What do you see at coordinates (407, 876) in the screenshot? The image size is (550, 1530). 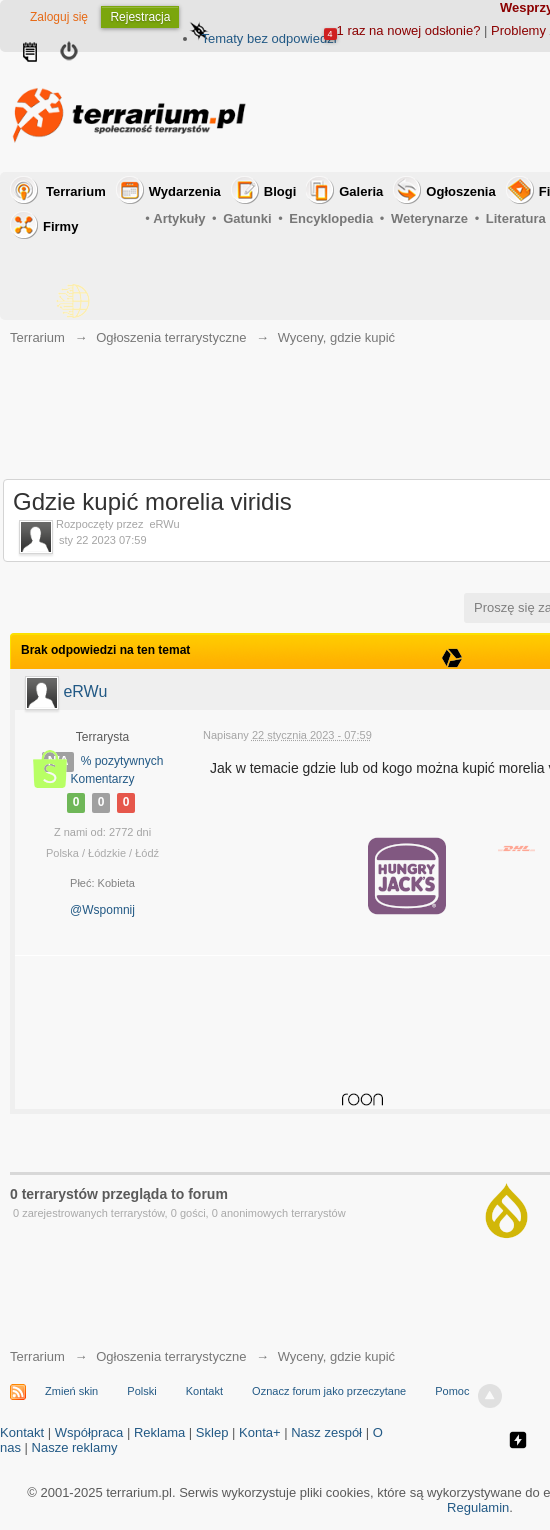 I see `open the Hungry Jack's app` at bounding box center [407, 876].